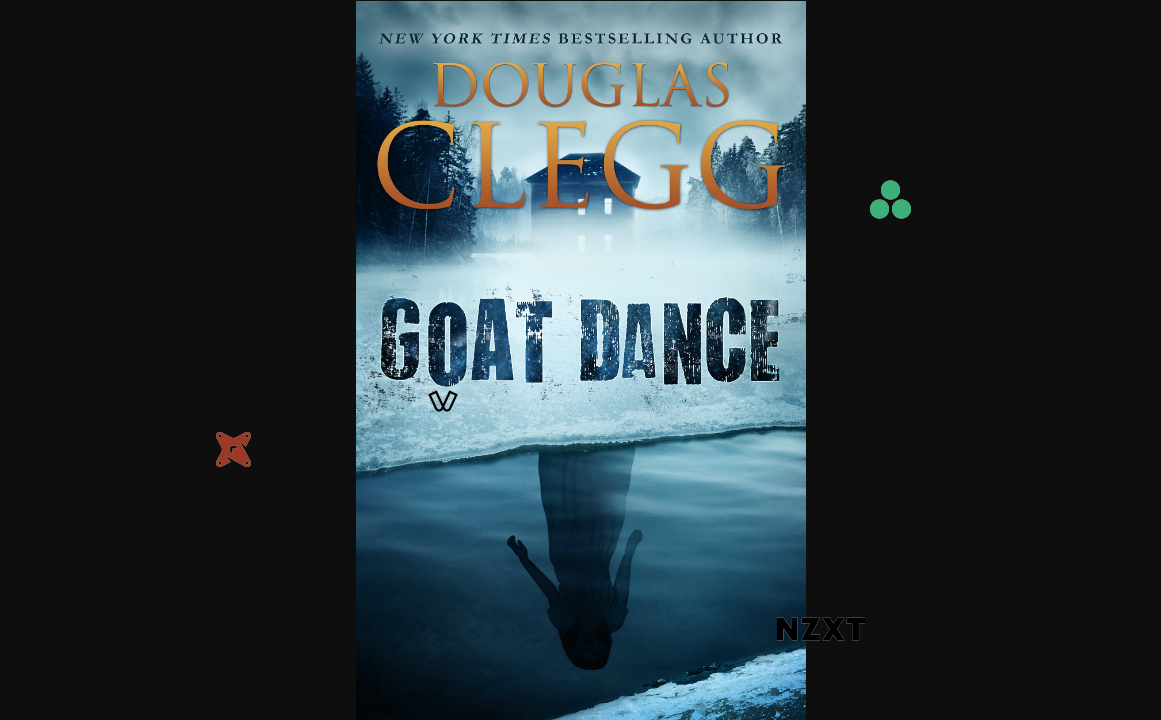 This screenshot has width=1161, height=720. I want to click on dbt (data build tool) logo, so click(233, 449).